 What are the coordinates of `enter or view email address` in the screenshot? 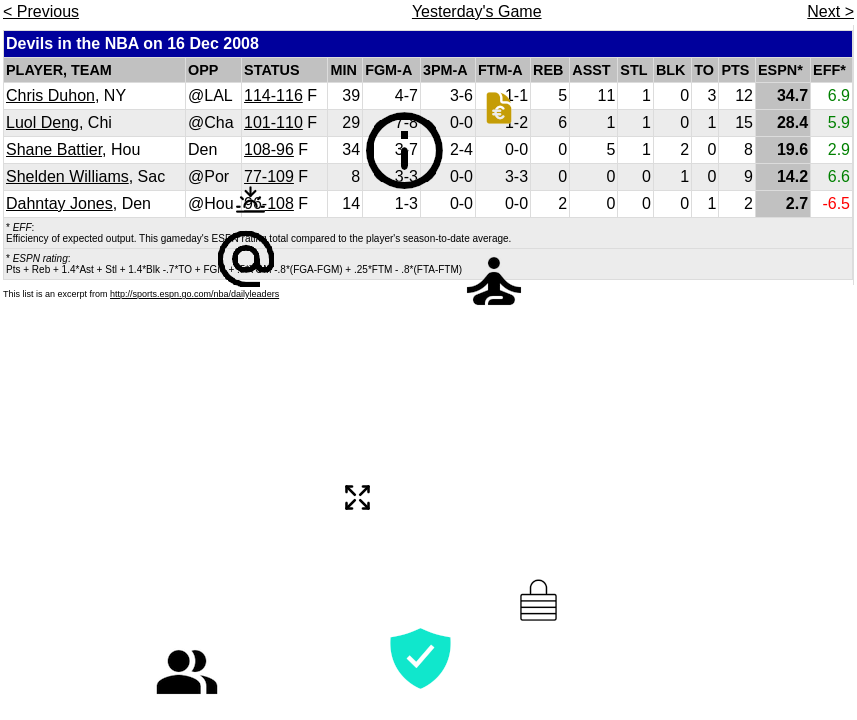 It's located at (246, 259).